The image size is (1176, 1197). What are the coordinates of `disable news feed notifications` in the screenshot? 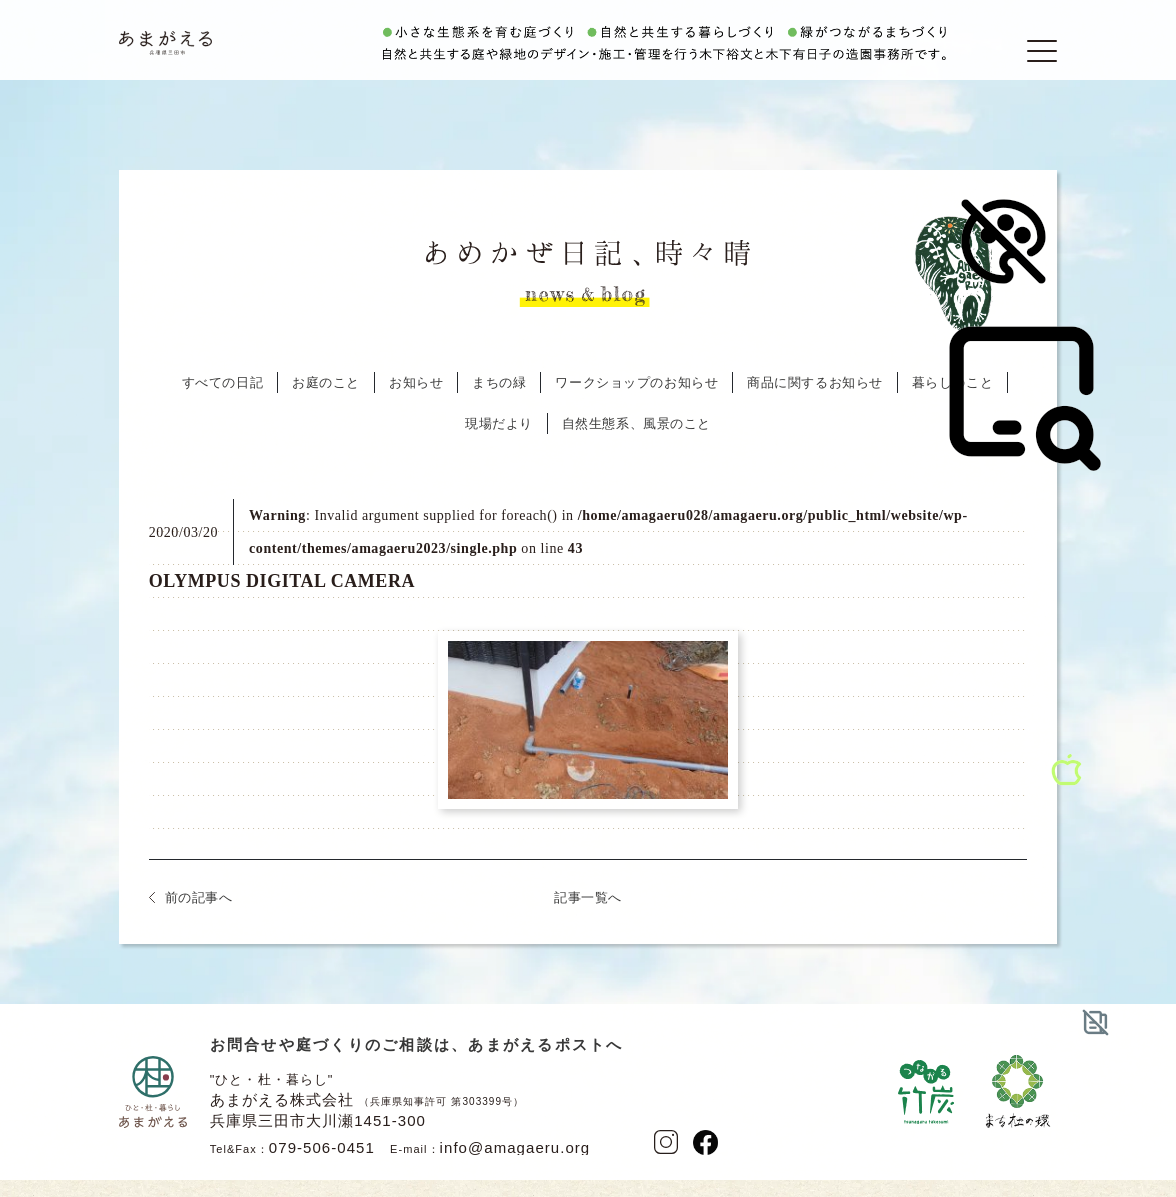 It's located at (1095, 1022).